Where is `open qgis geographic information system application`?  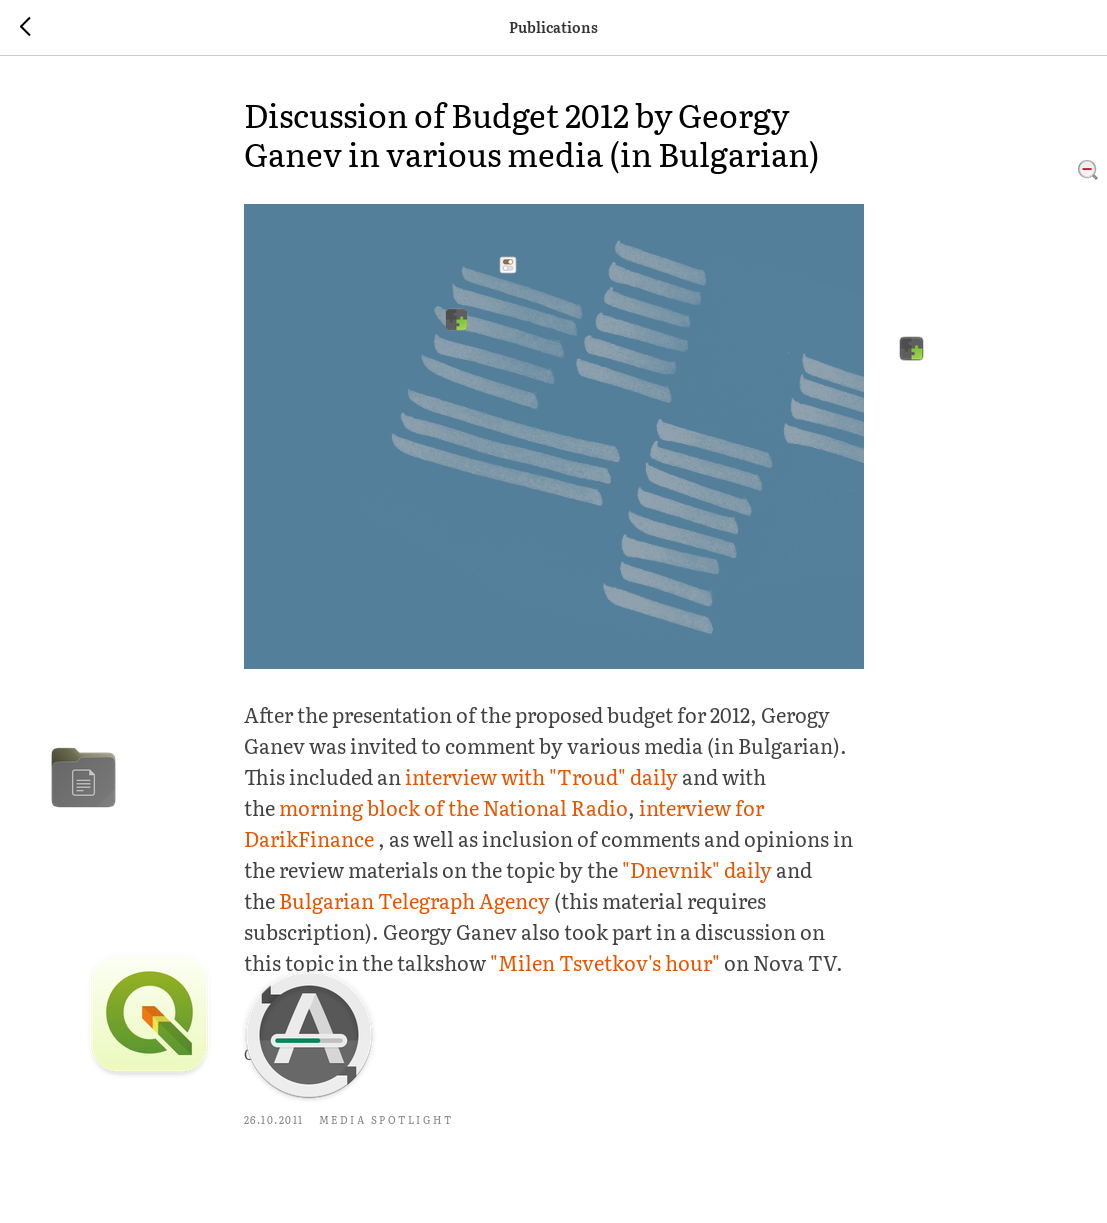
open qgis geographic information system application is located at coordinates (149, 1013).